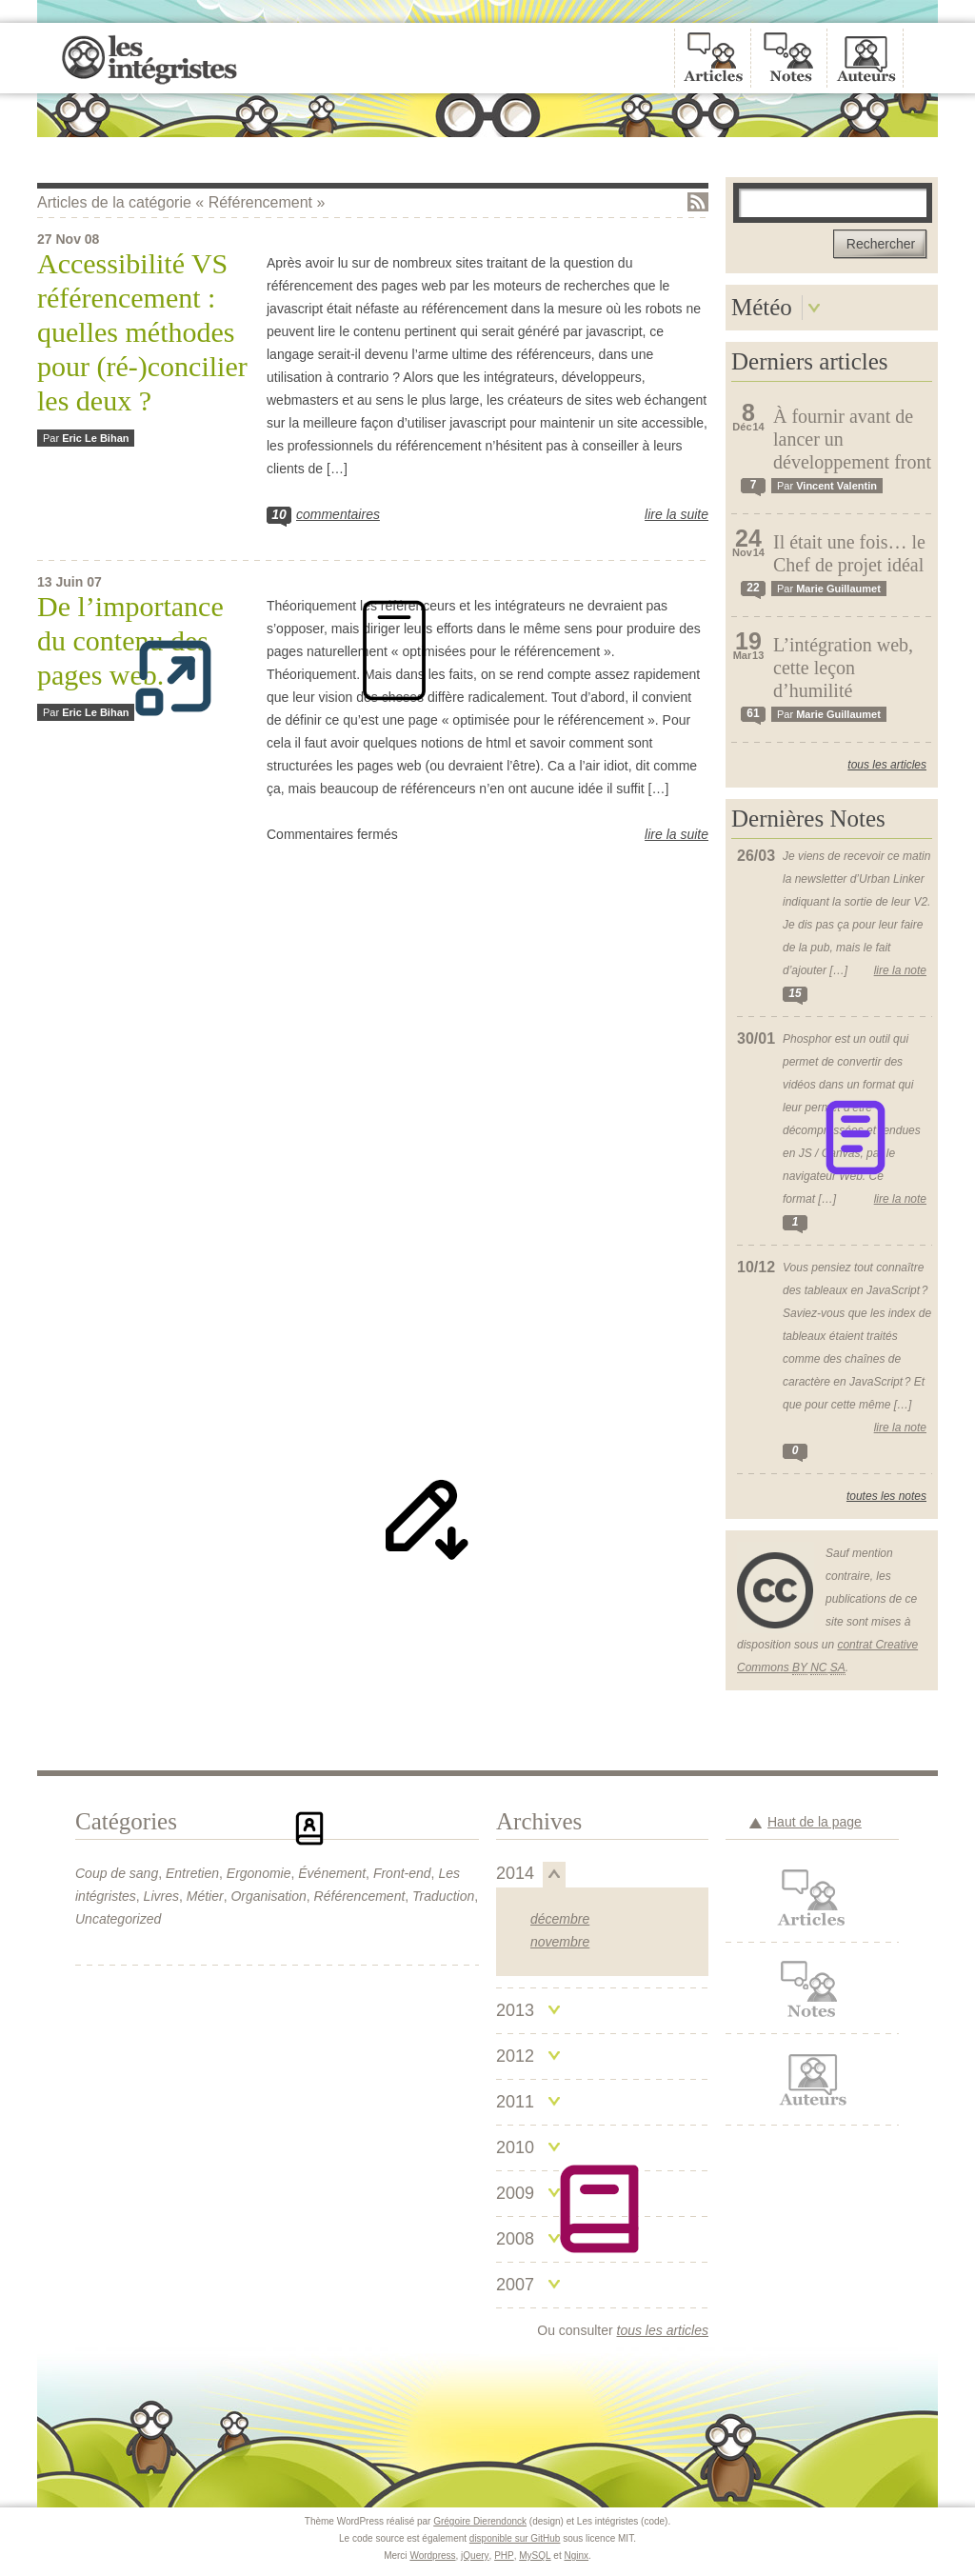  What do you see at coordinates (423, 1514) in the screenshot?
I see `save or submit written content` at bounding box center [423, 1514].